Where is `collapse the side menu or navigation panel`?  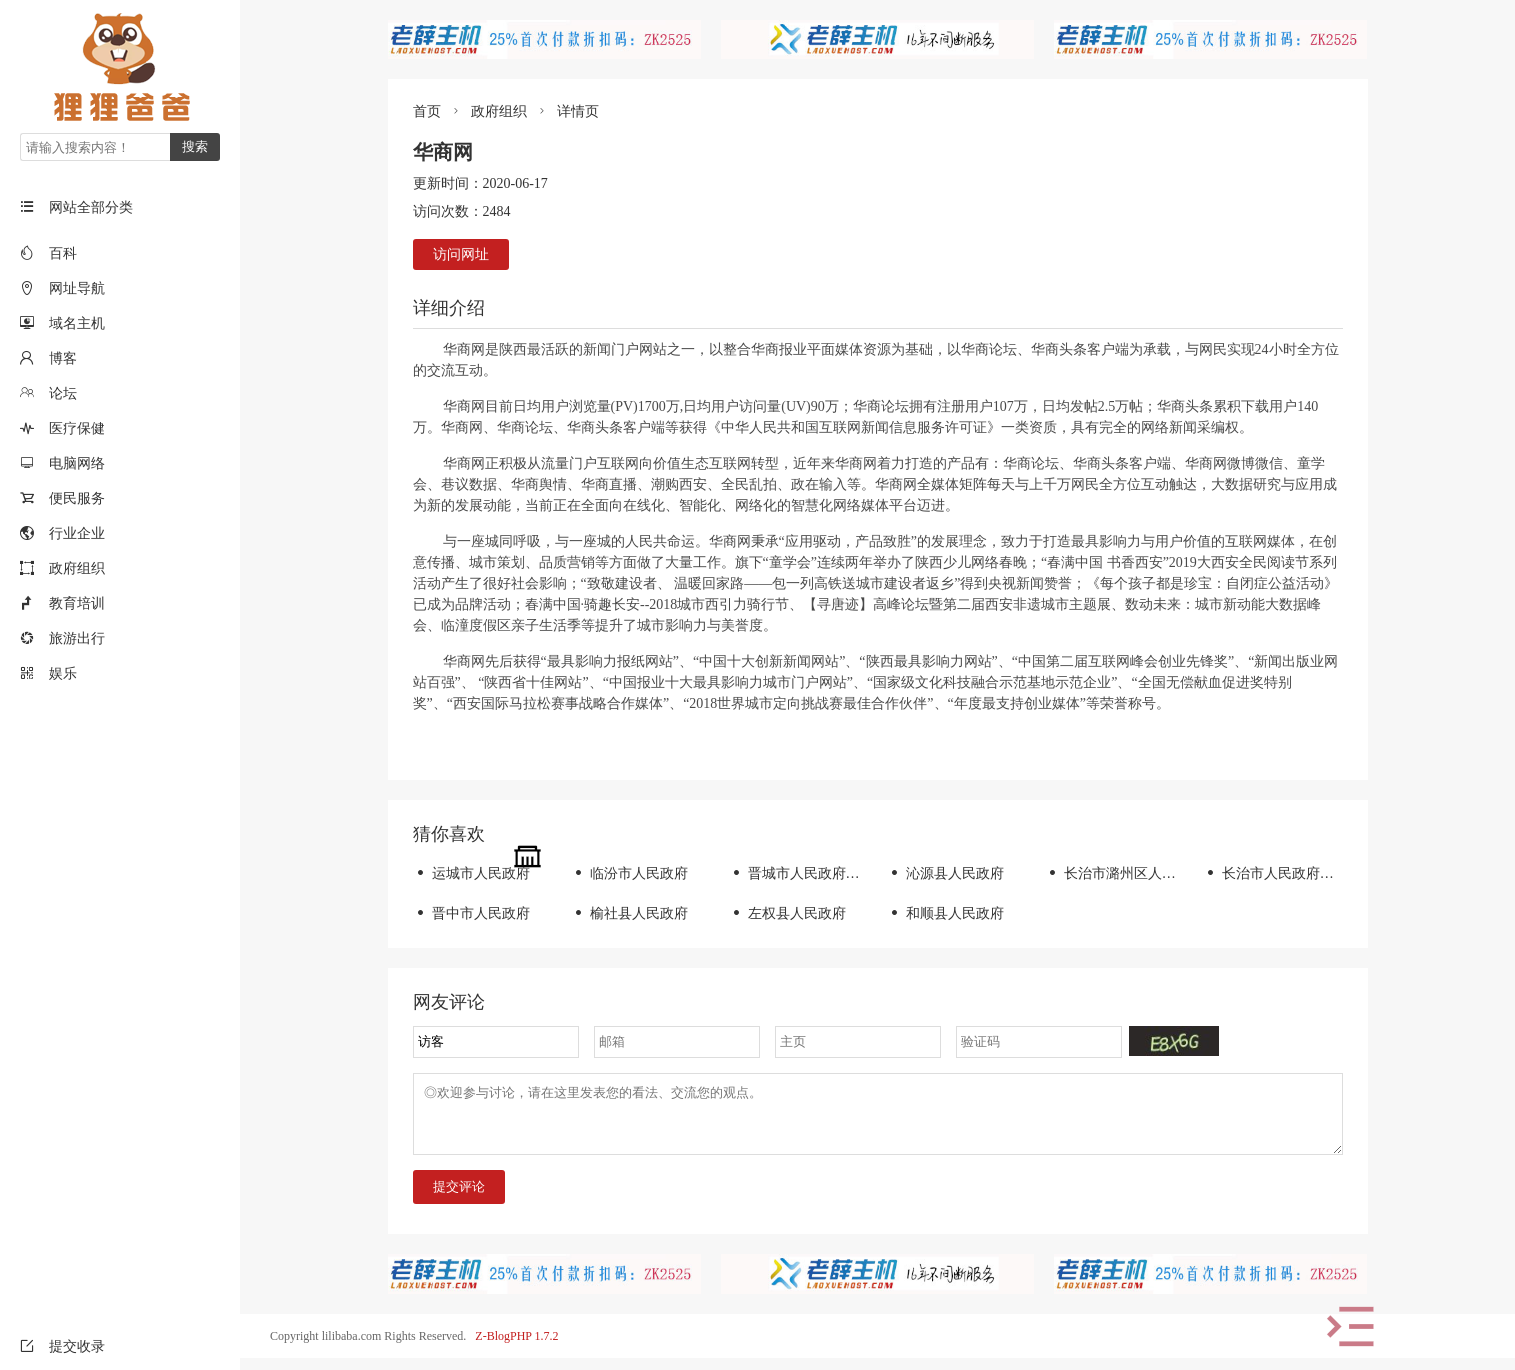
collapse the side menu or navigation panel is located at coordinates (1351, 1326).